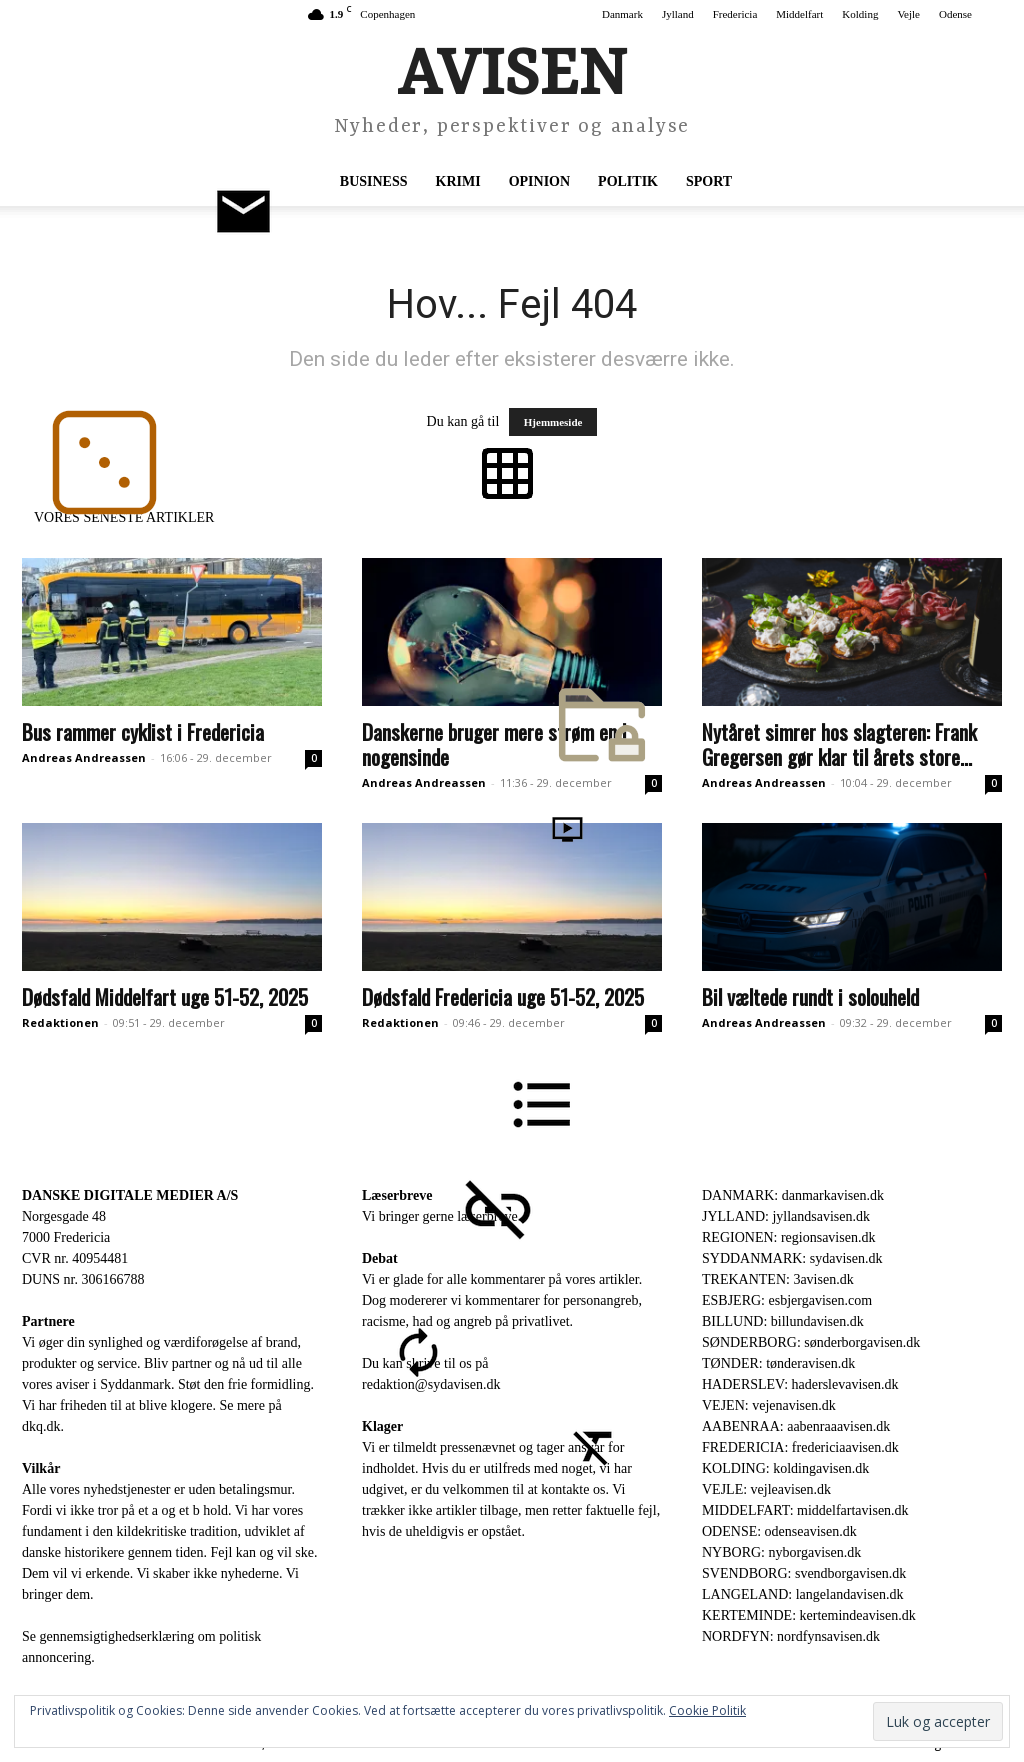 The height and width of the screenshot is (1762, 1024). I want to click on randomize or shuffle content, so click(104, 462).